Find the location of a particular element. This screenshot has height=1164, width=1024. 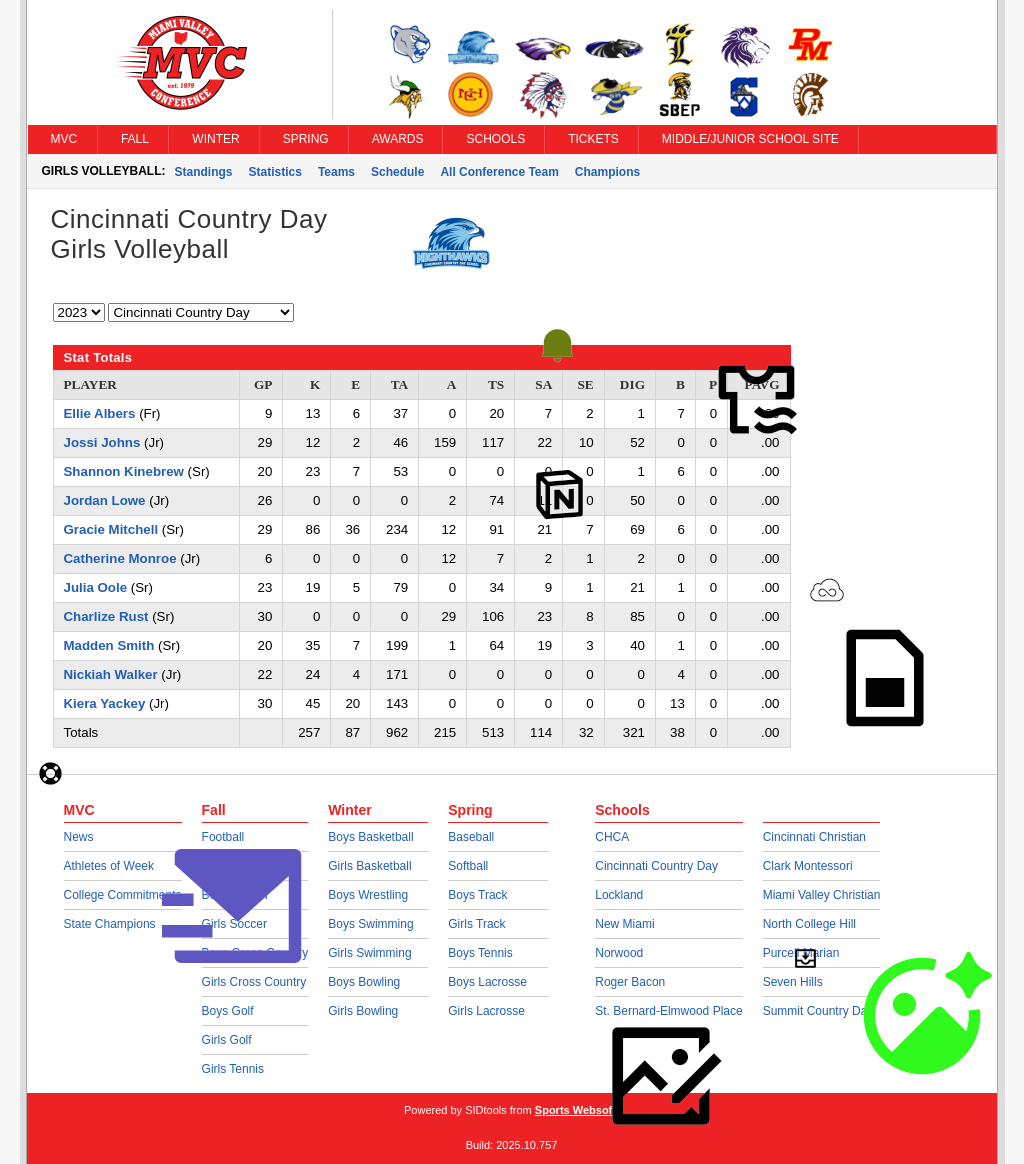

send an email or message is located at coordinates (238, 906).